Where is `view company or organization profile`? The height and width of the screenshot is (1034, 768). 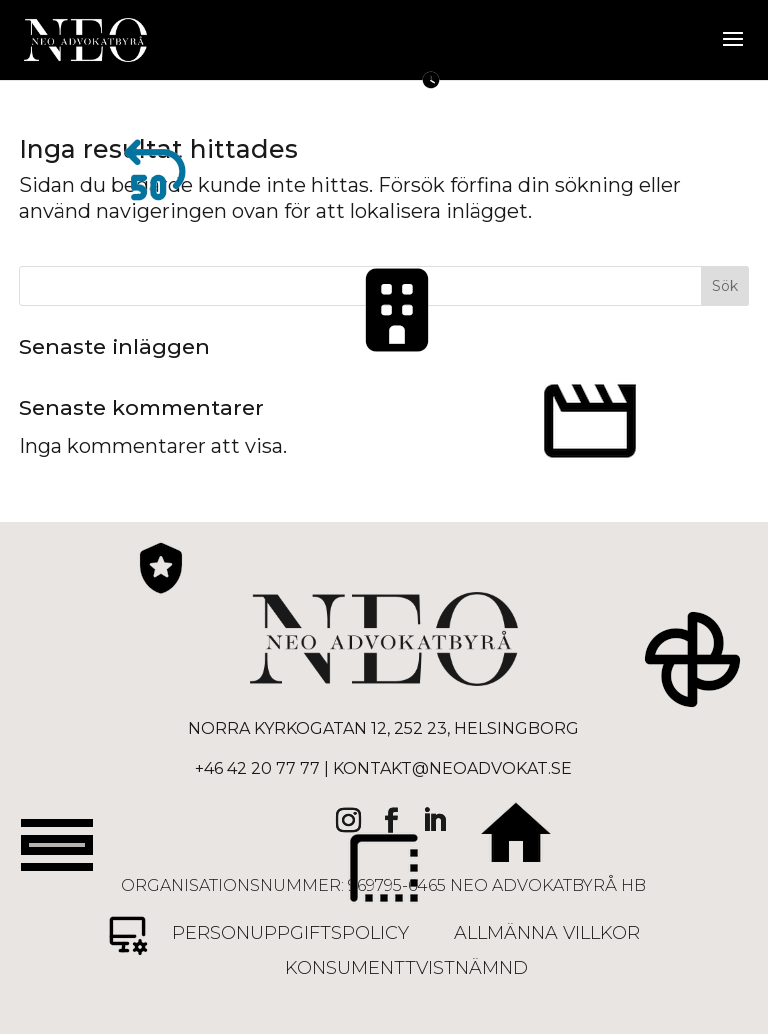 view company or organization profile is located at coordinates (397, 310).